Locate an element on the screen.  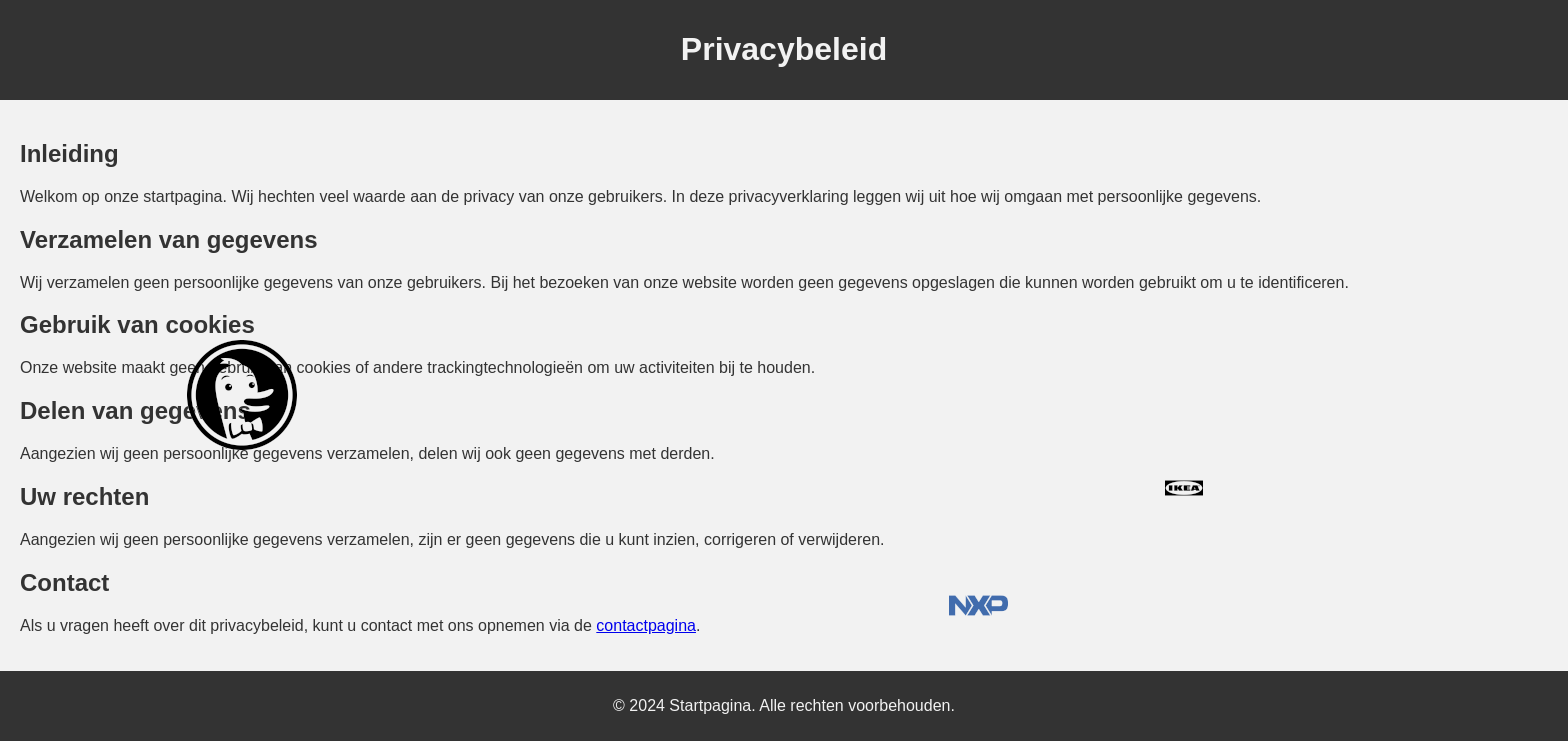
open duckduckgo search engine is located at coordinates (242, 395).